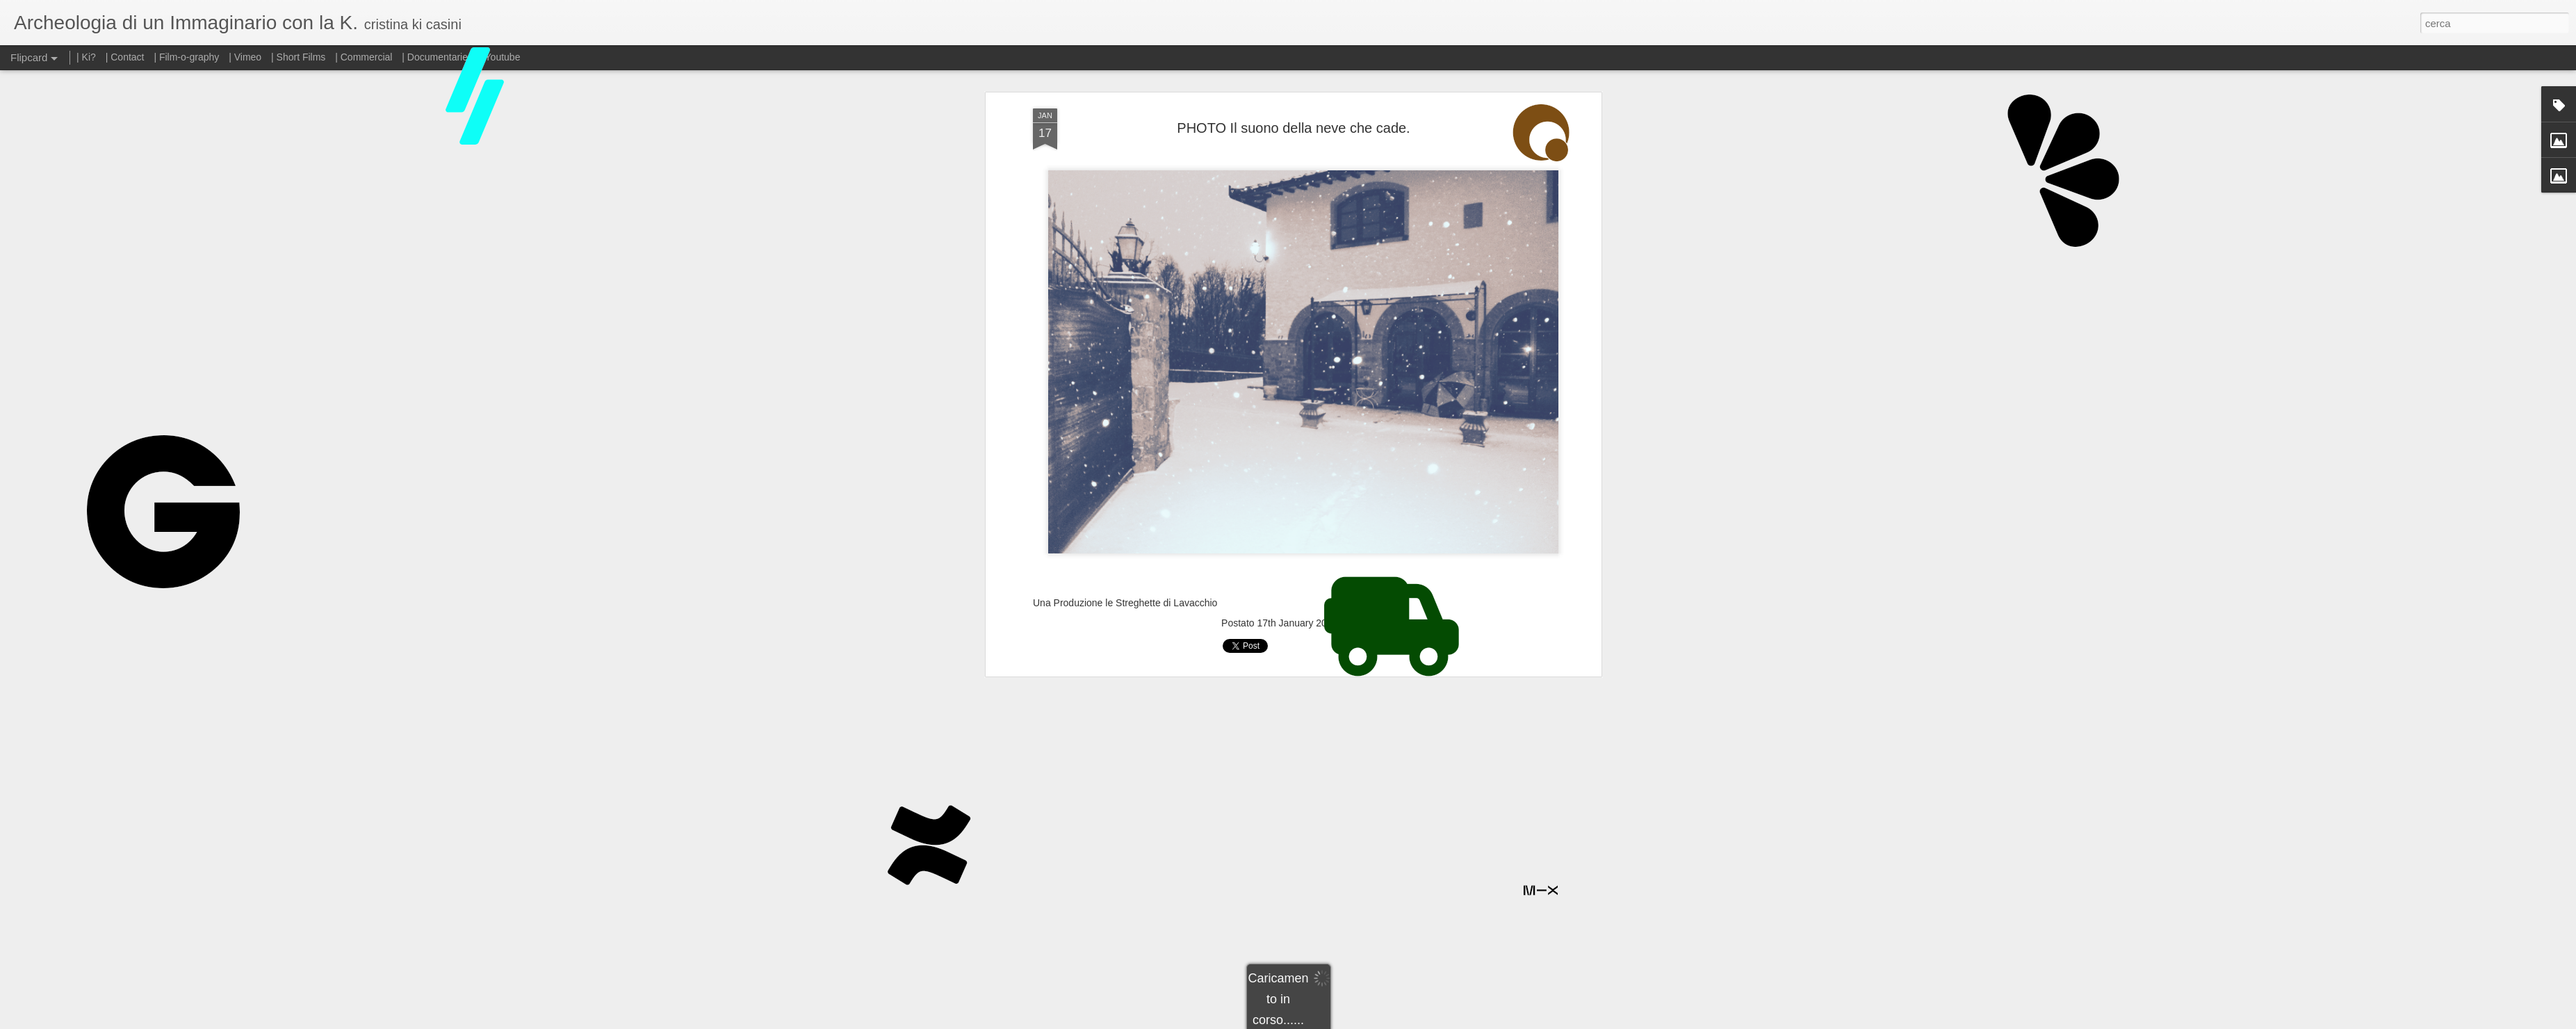 Image resolution: width=2576 pixels, height=1029 pixels. I want to click on open the Groupon app, so click(163, 512).